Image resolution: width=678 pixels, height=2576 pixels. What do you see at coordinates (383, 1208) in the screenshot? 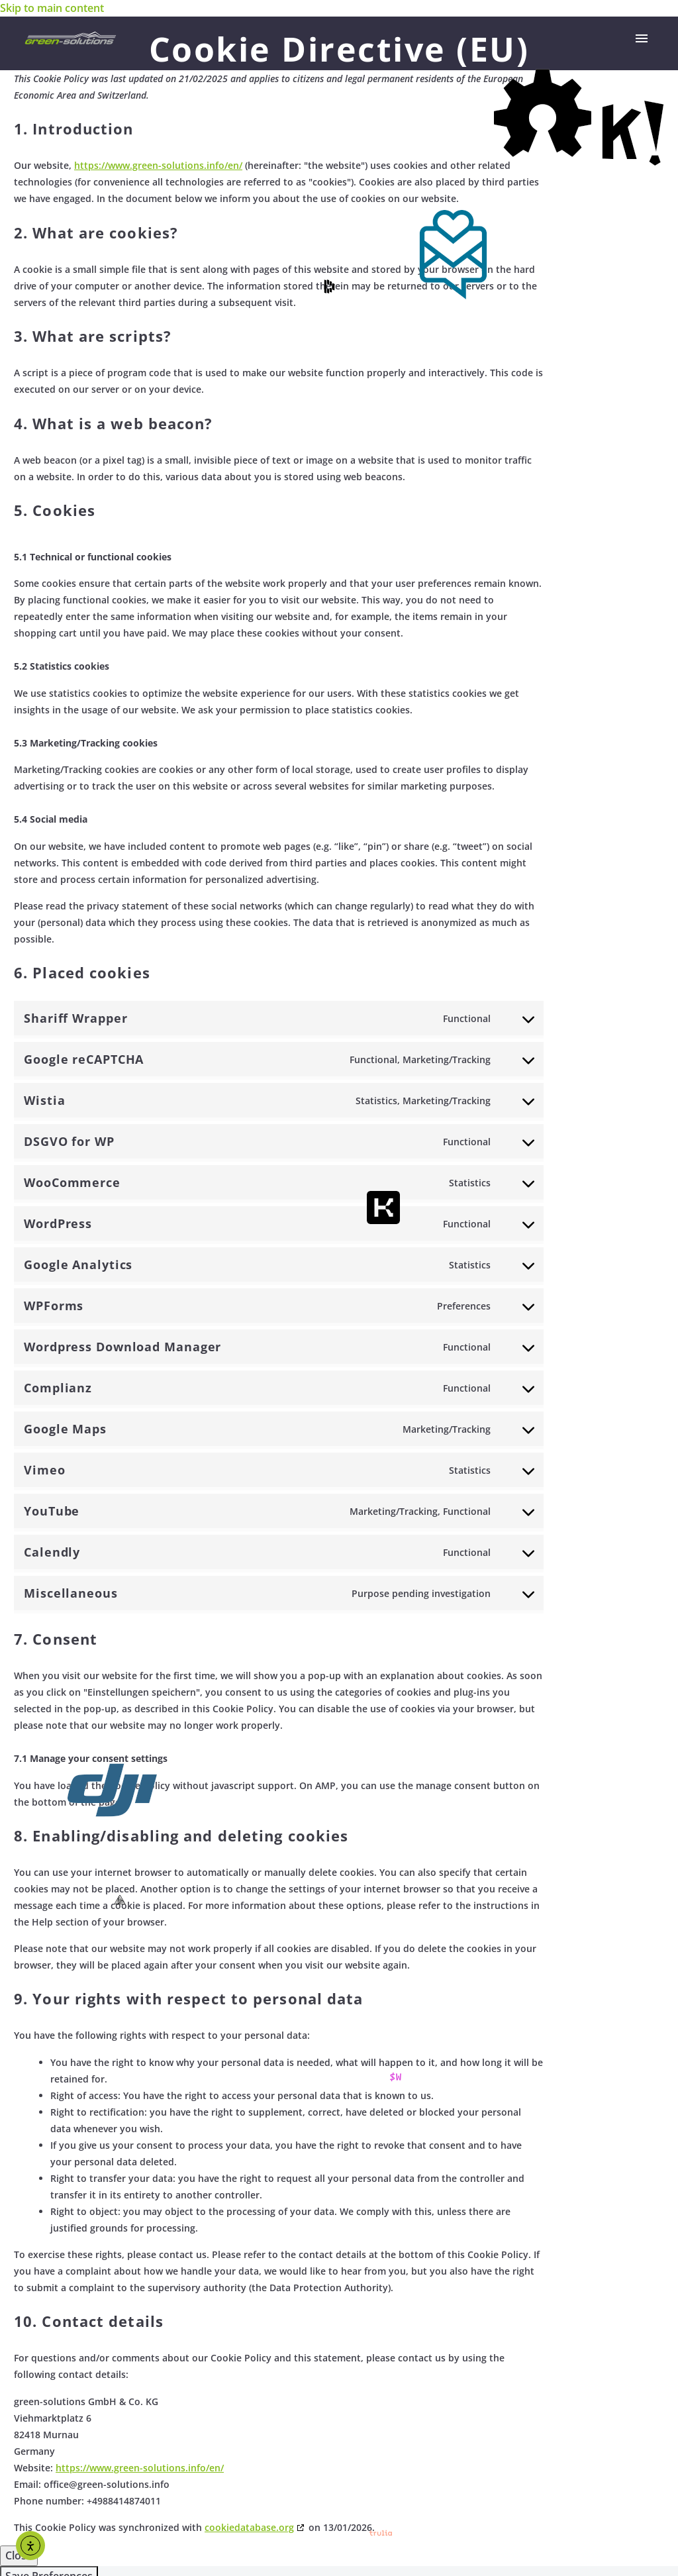
I see `visit kongregate gaming platform` at bounding box center [383, 1208].